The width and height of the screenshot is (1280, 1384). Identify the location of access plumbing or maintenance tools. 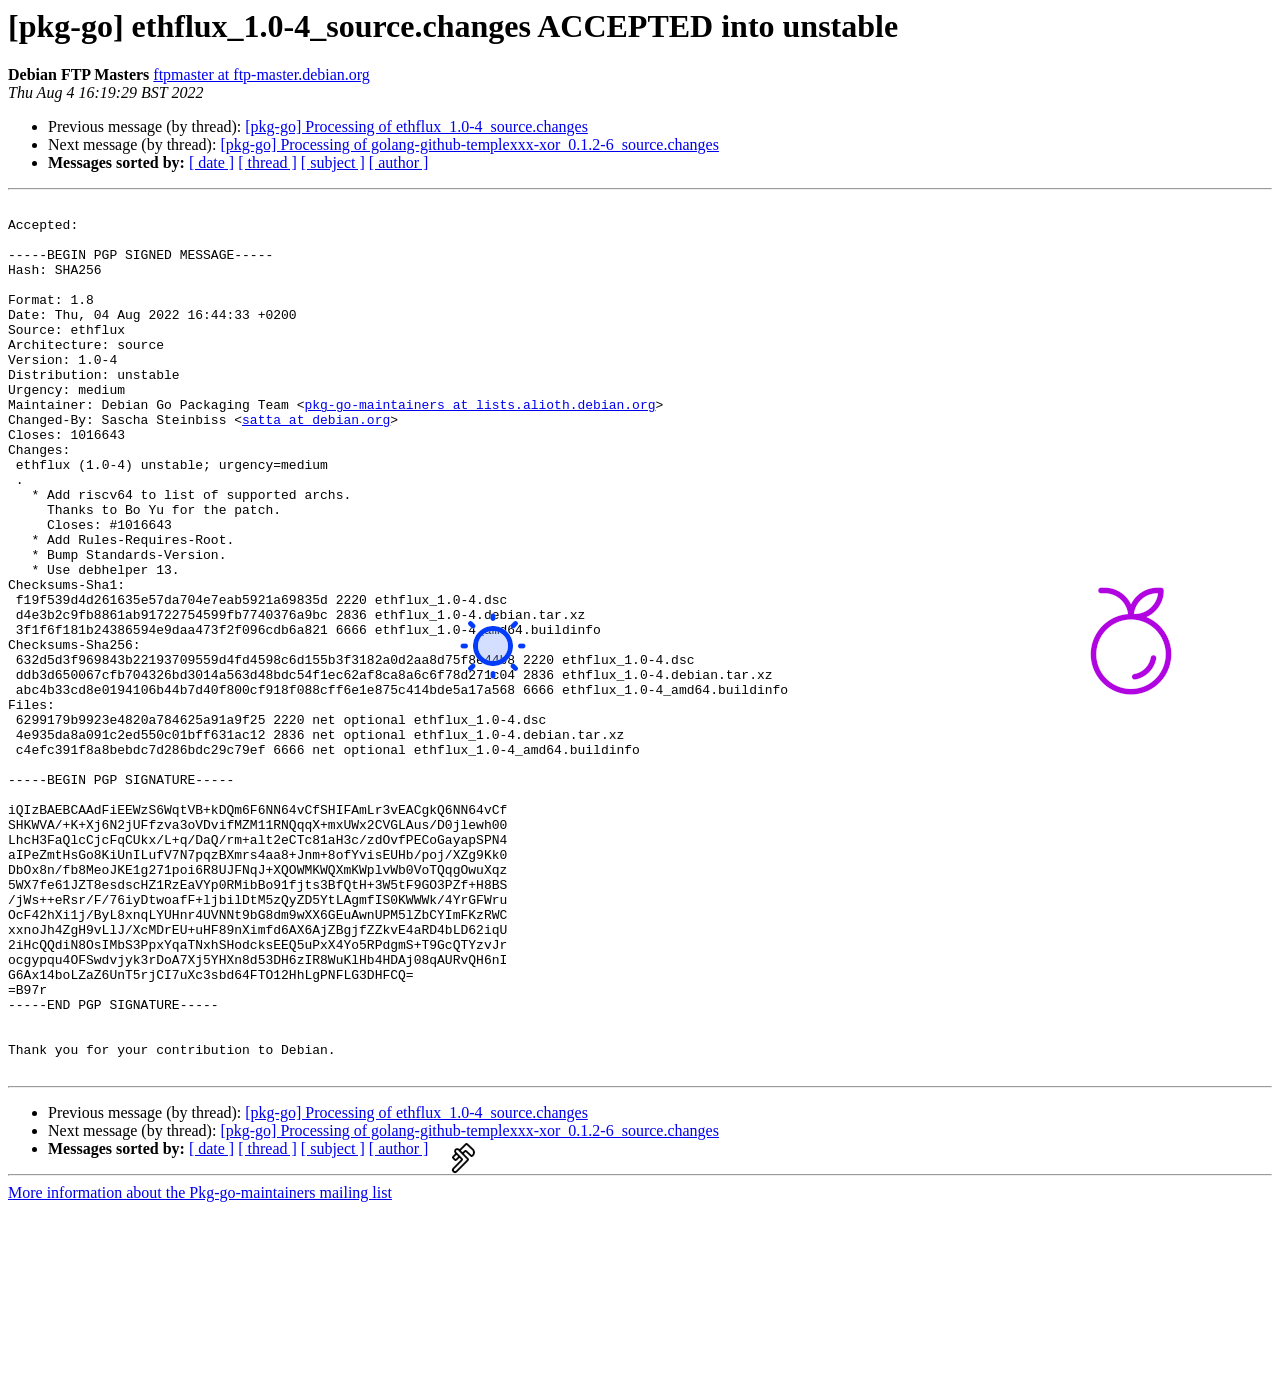
(462, 1158).